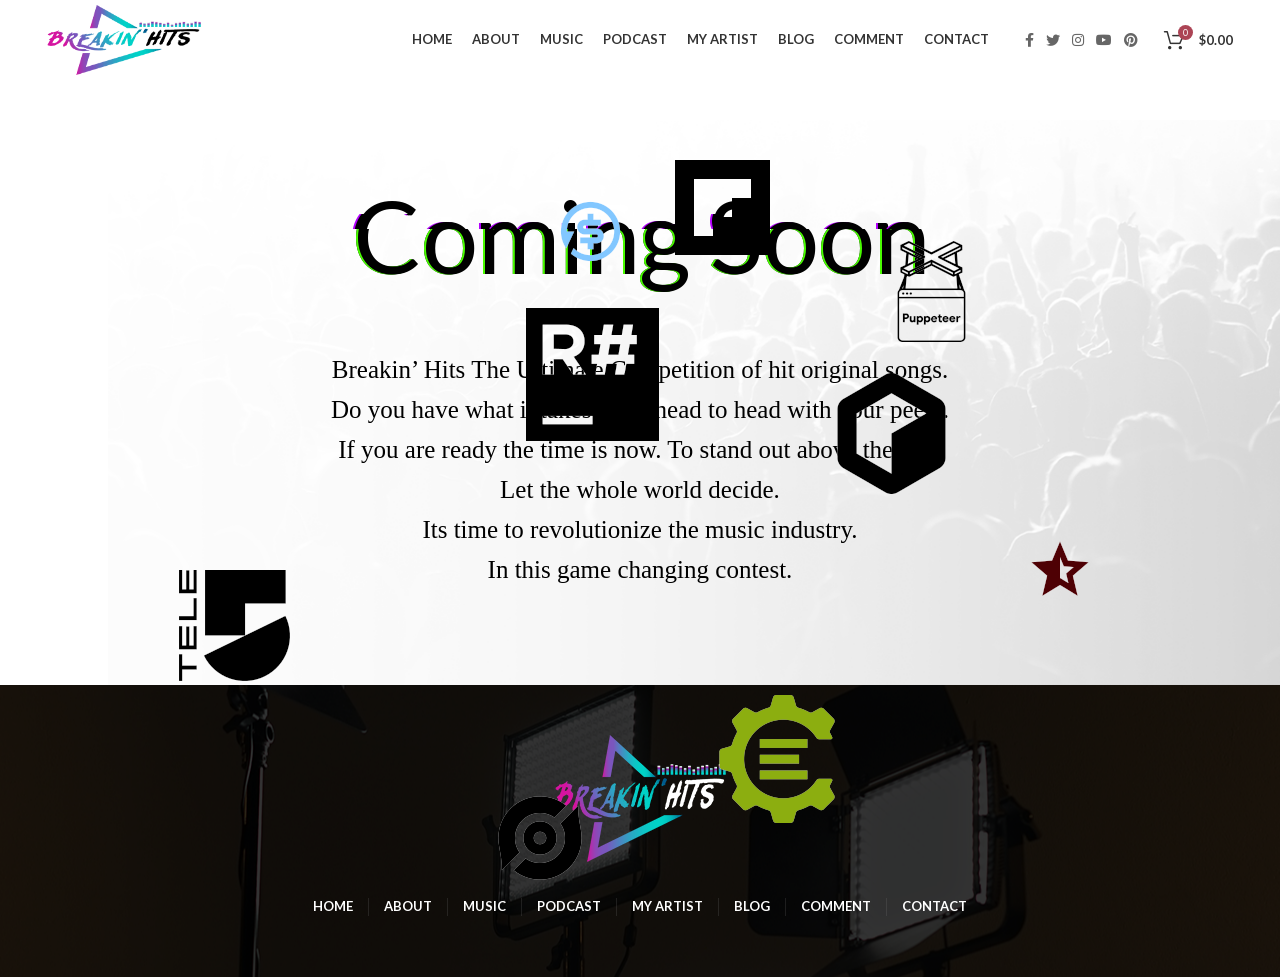  Describe the element at coordinates (234, 625) in the screenshot. I see `visit the Tele 5 television network website` at that location.